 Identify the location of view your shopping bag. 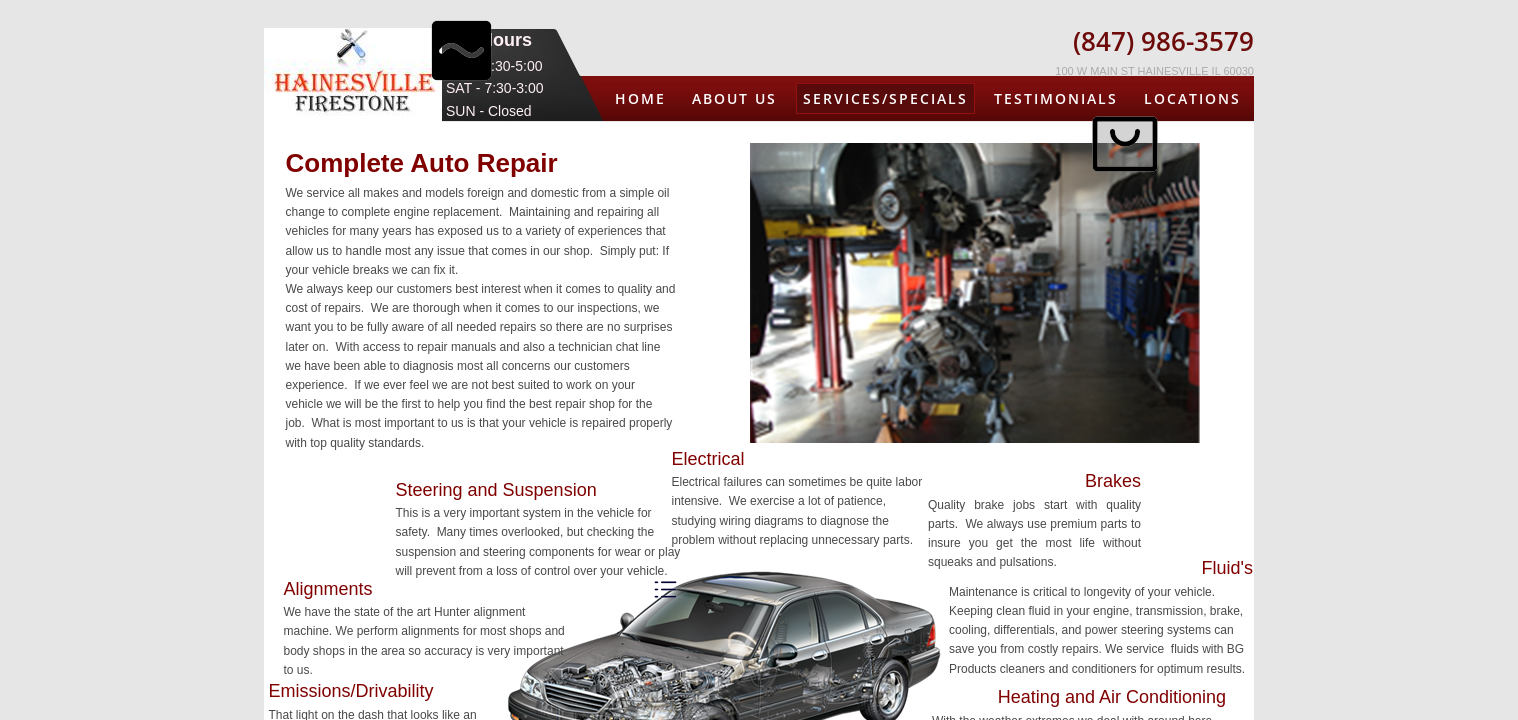
(1125, 144).